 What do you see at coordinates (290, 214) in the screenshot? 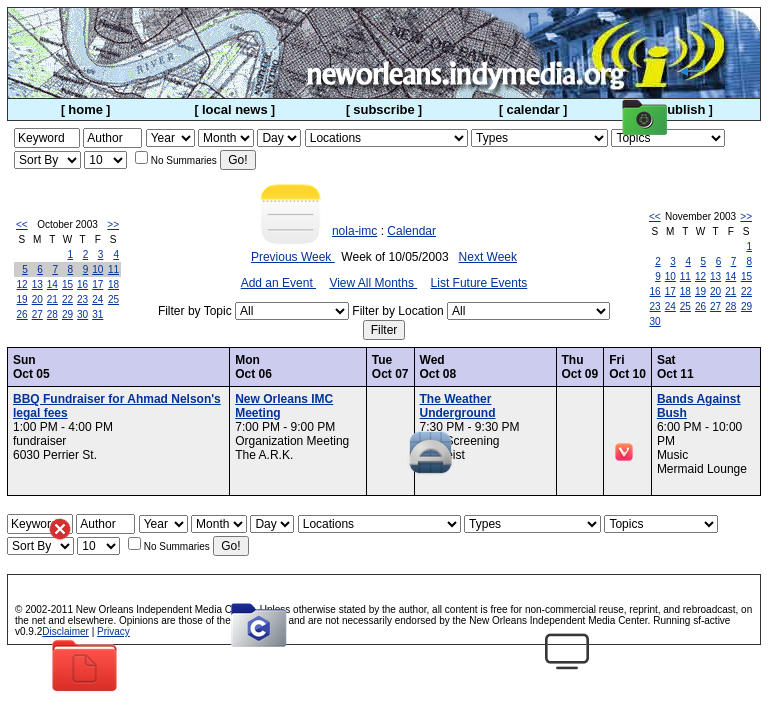
I see `open the notes app` at bounding box center [290, 214].